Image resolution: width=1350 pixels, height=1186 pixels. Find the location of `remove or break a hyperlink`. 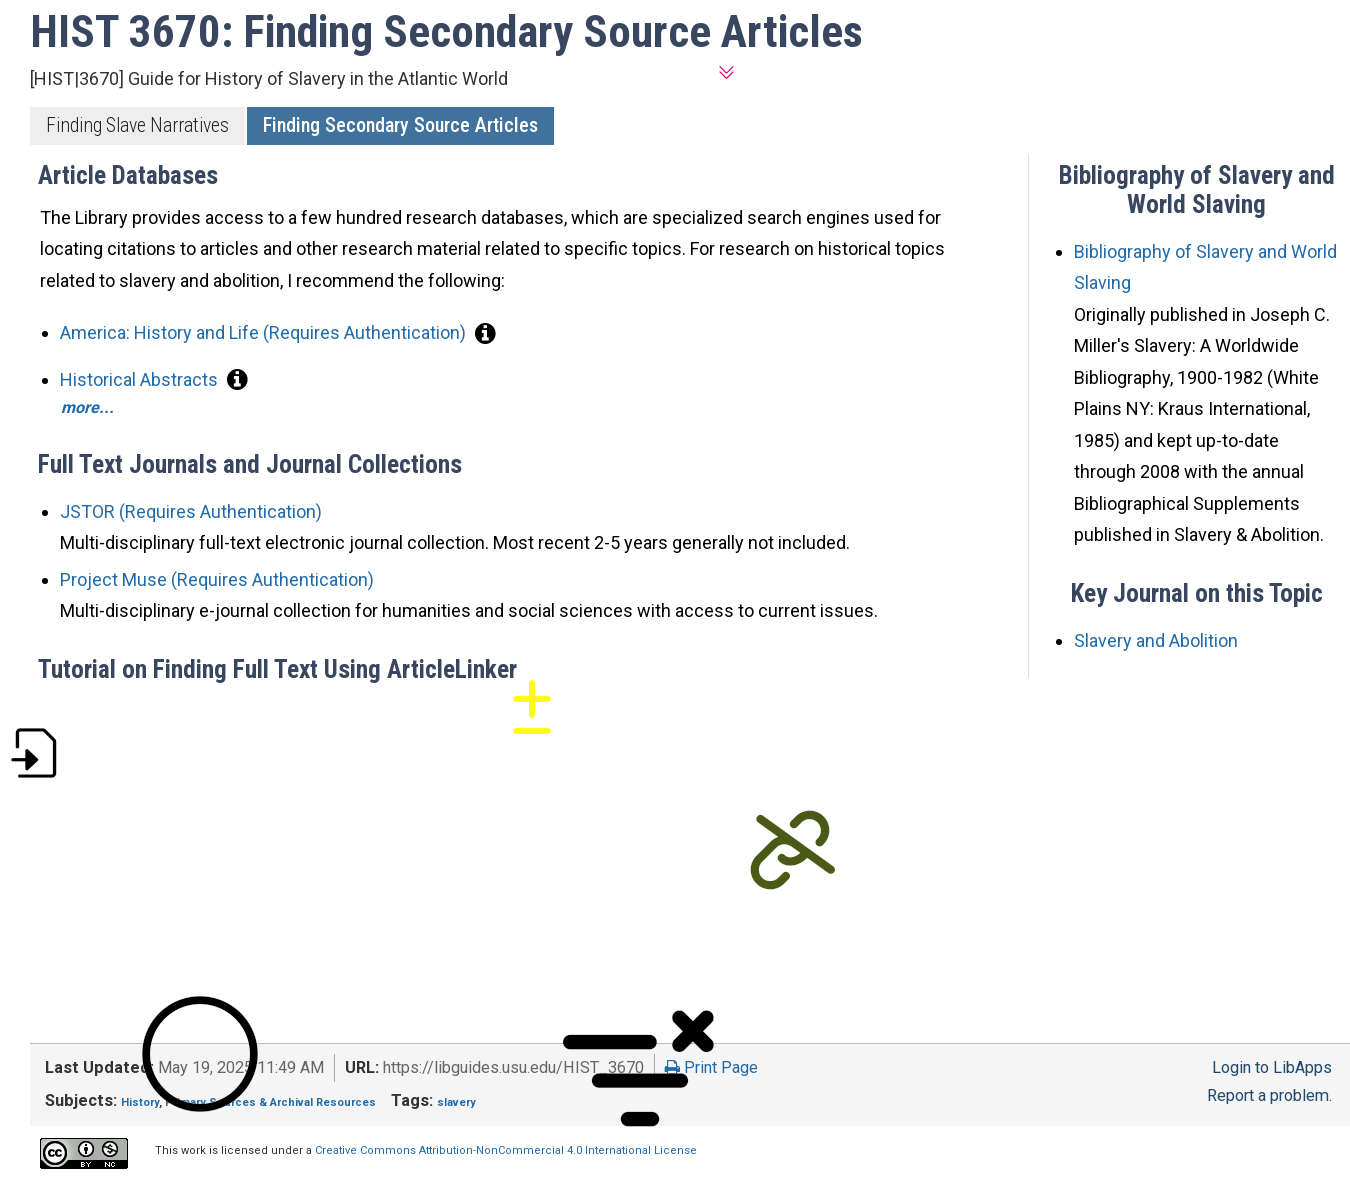

remove or break a hyperlink is located at coordinates (790, 850).